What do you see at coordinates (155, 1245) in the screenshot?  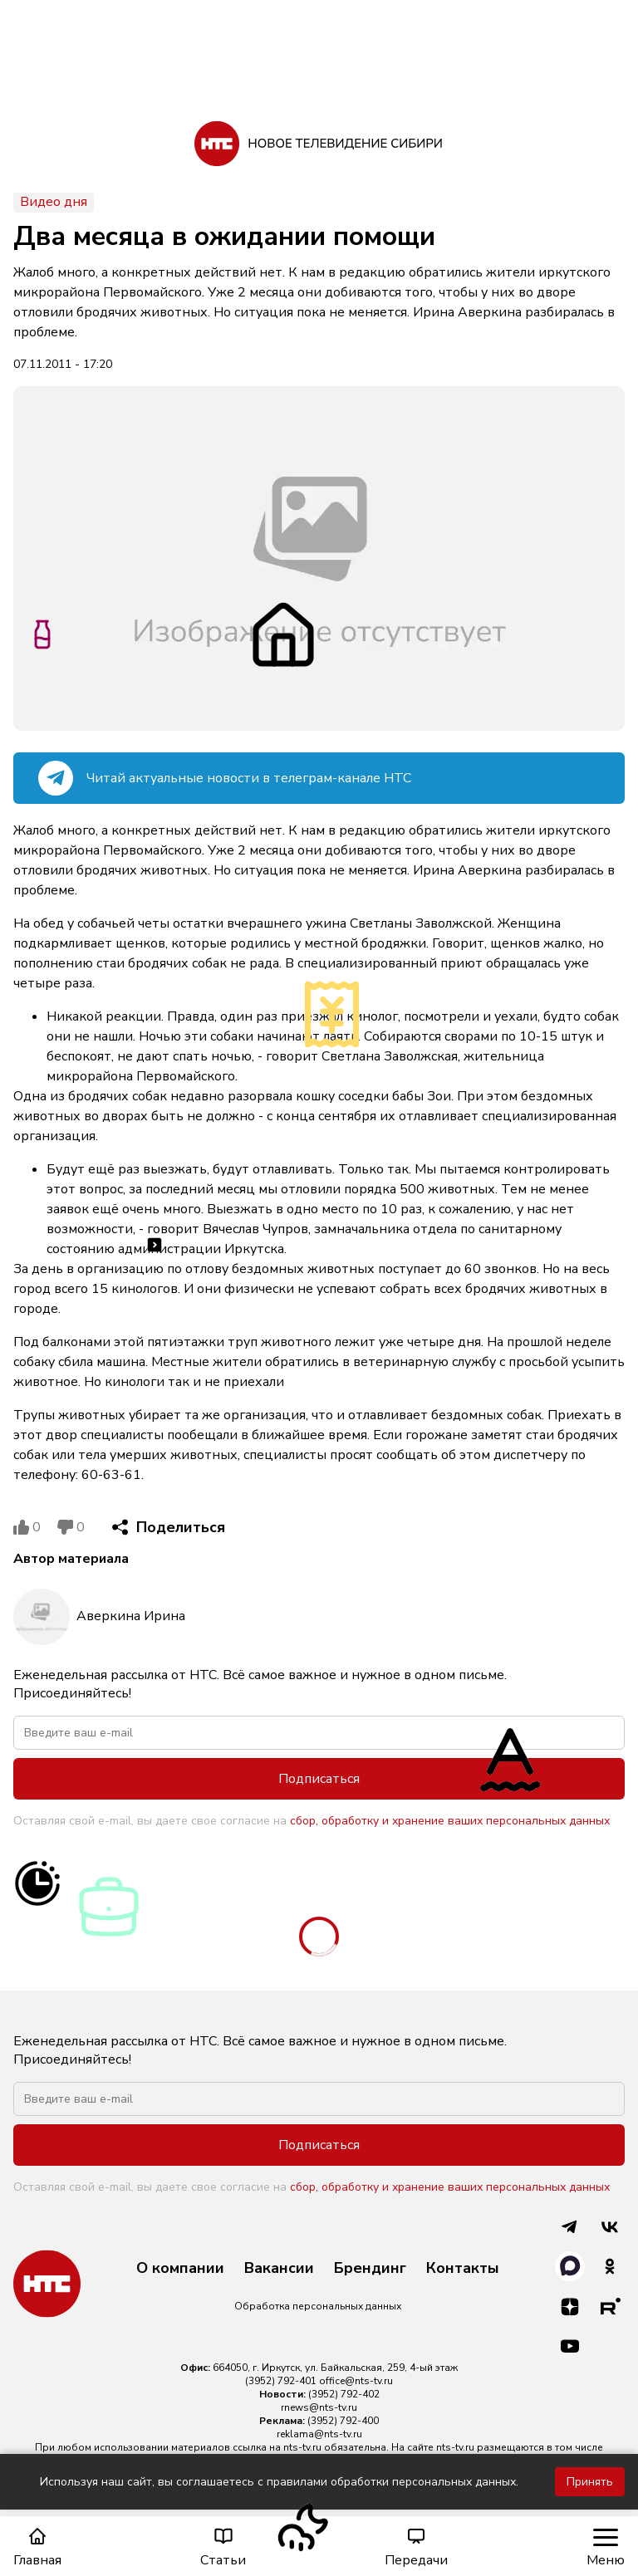 I see `navigate to the next item or screen` at bounding box center [155, 1245].